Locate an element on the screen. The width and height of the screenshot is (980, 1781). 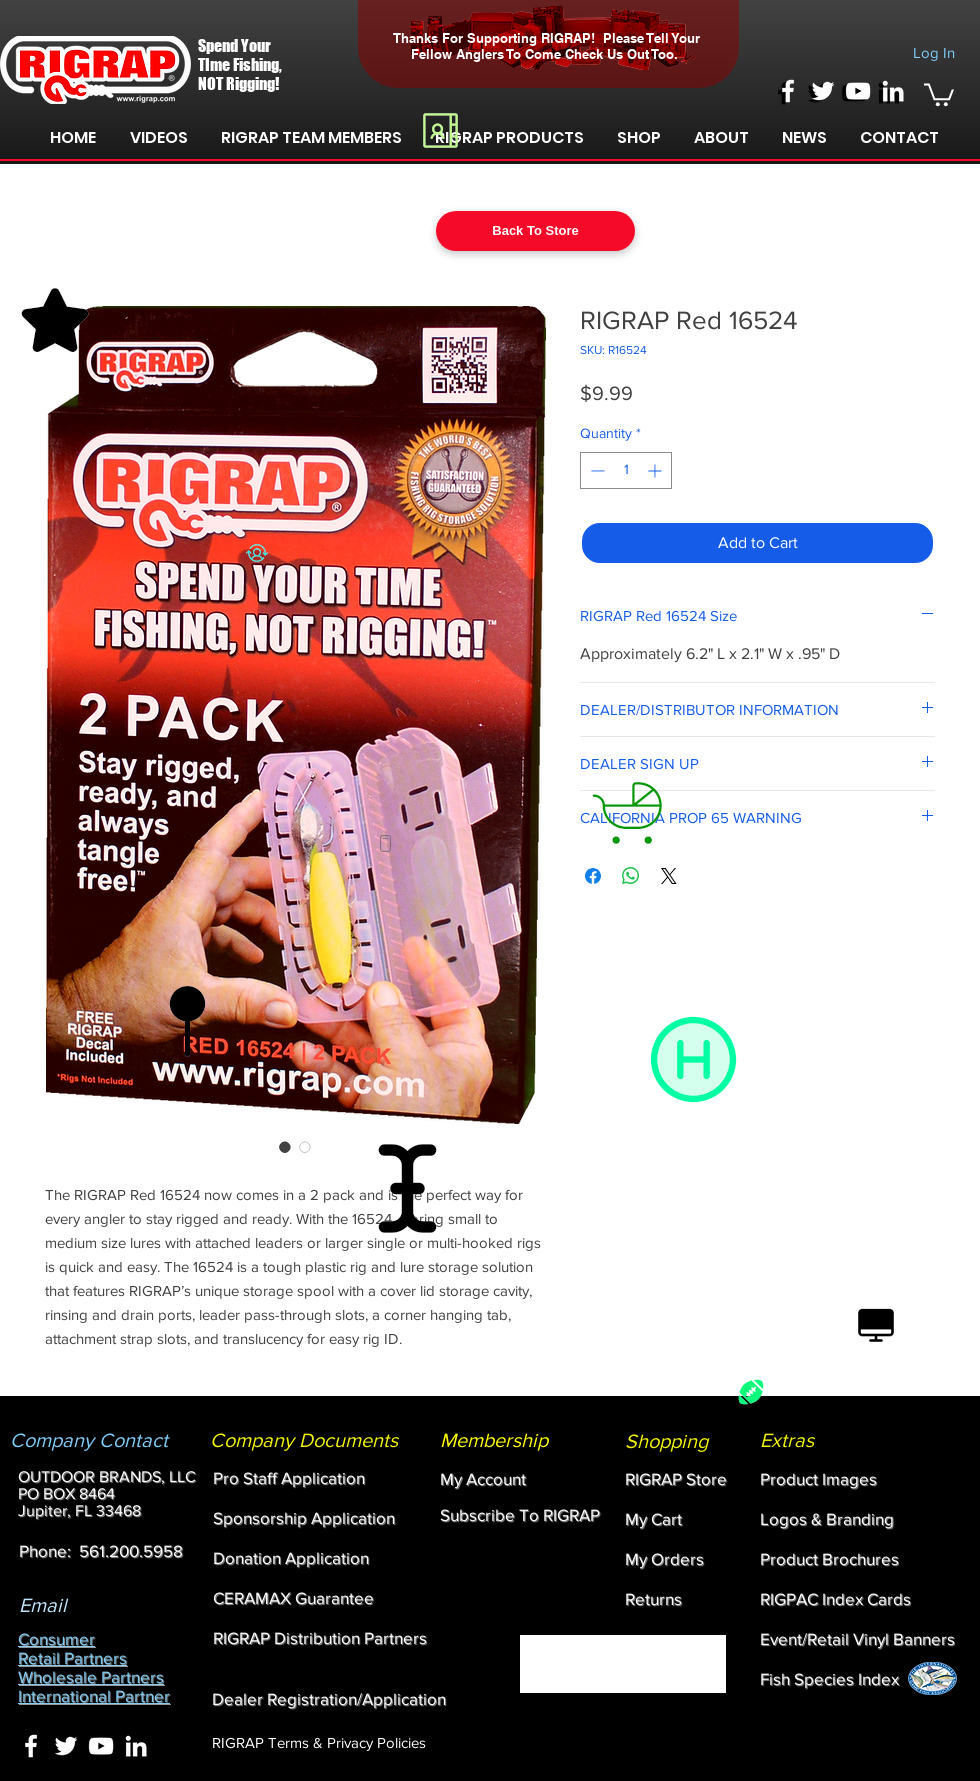
access baby or parenting-related features is located at coordinates (628, 810).